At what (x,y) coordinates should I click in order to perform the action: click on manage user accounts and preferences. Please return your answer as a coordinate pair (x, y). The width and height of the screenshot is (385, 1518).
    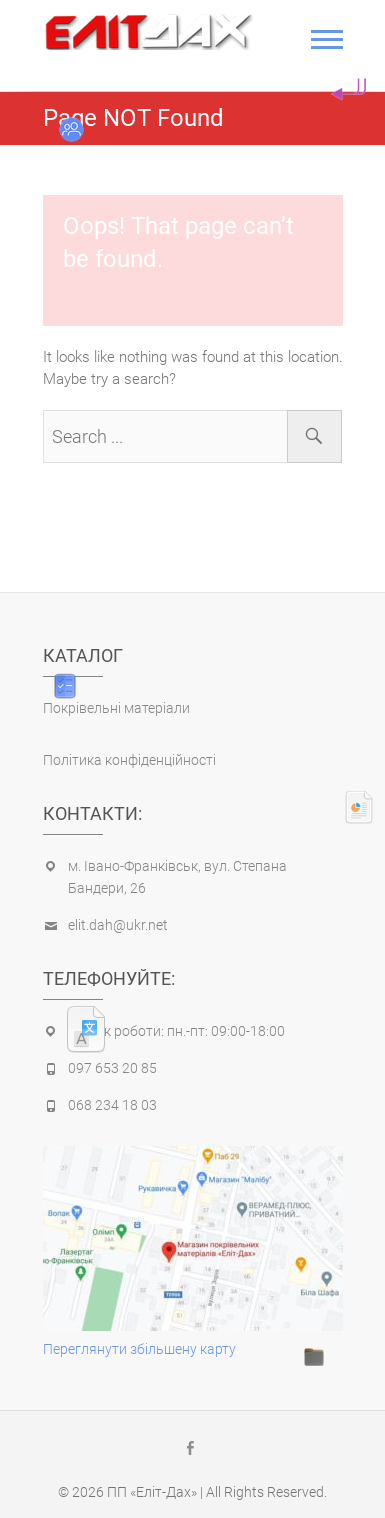
    Looking at the image, I should click on (71, 129).